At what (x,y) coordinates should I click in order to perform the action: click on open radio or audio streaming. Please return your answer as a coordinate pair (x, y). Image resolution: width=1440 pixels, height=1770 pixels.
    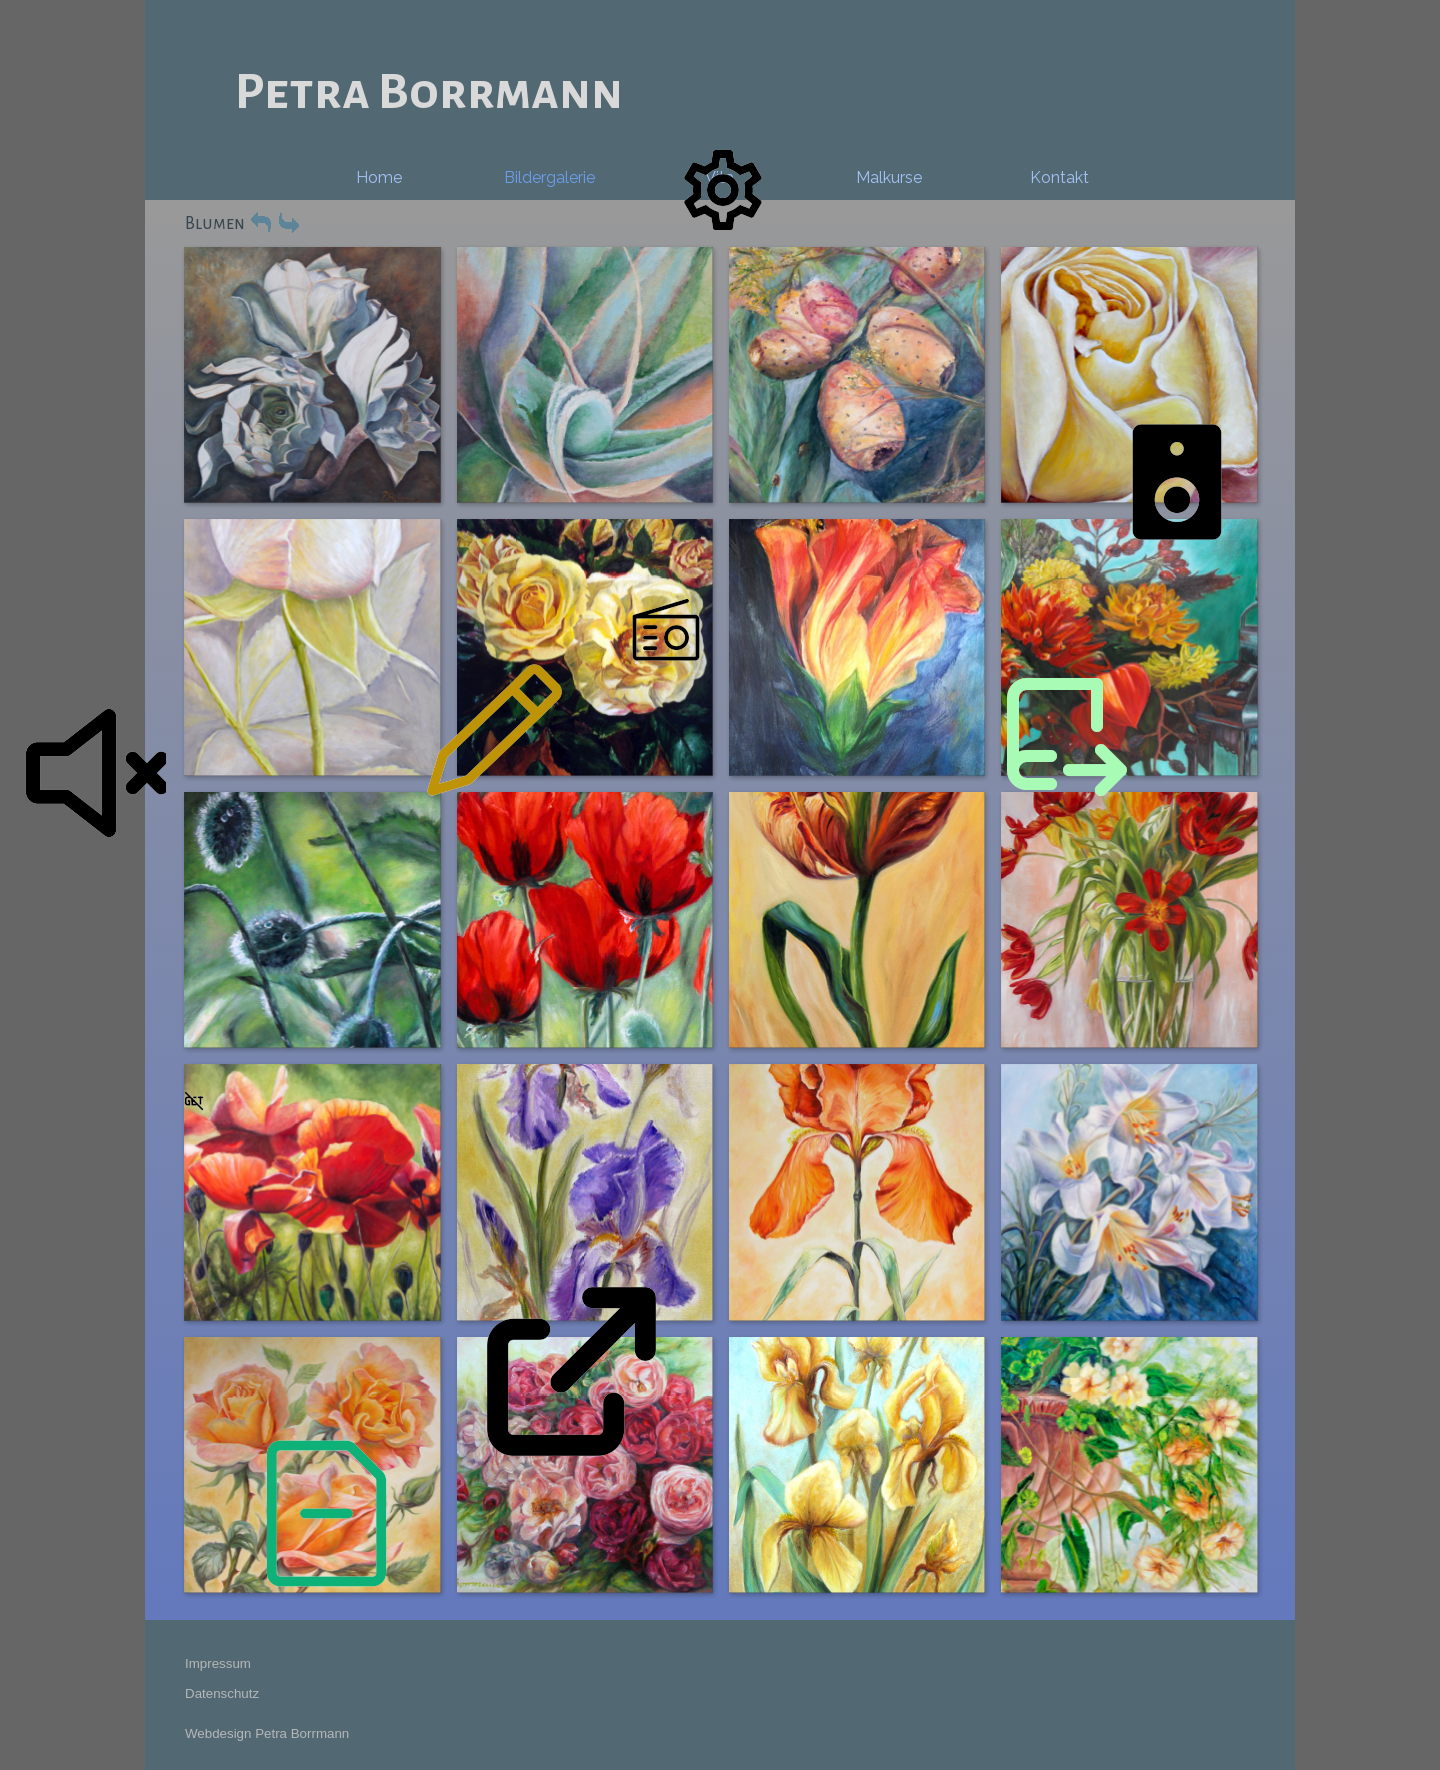
    Looking at the image, I should click on (666, 635).